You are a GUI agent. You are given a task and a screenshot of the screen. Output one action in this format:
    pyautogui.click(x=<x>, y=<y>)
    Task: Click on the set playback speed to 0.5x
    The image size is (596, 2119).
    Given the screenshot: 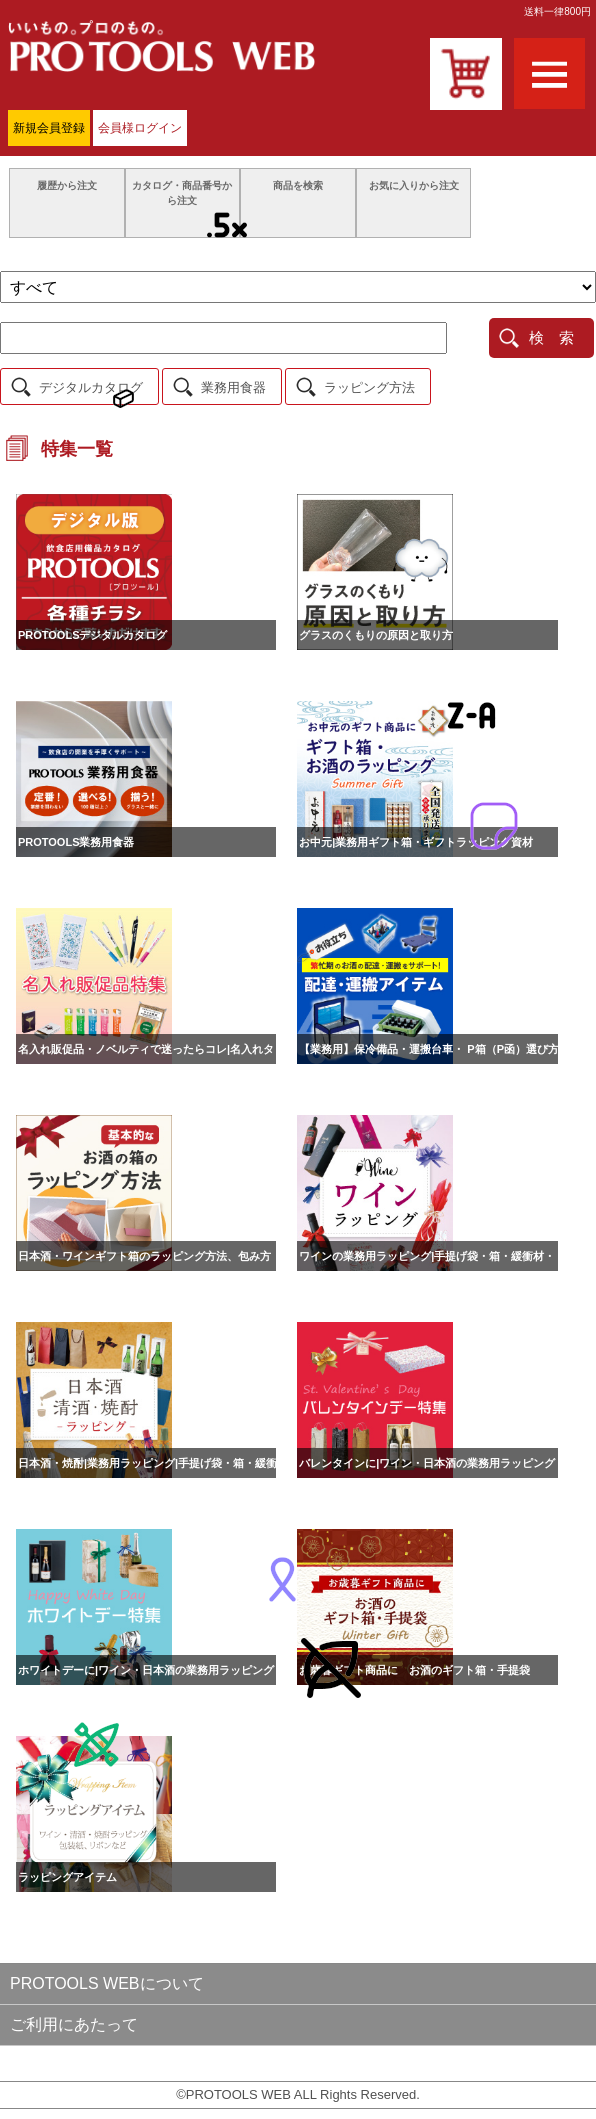 What is the action you would take?
    pyautogui.click(x=227, y=225)
    